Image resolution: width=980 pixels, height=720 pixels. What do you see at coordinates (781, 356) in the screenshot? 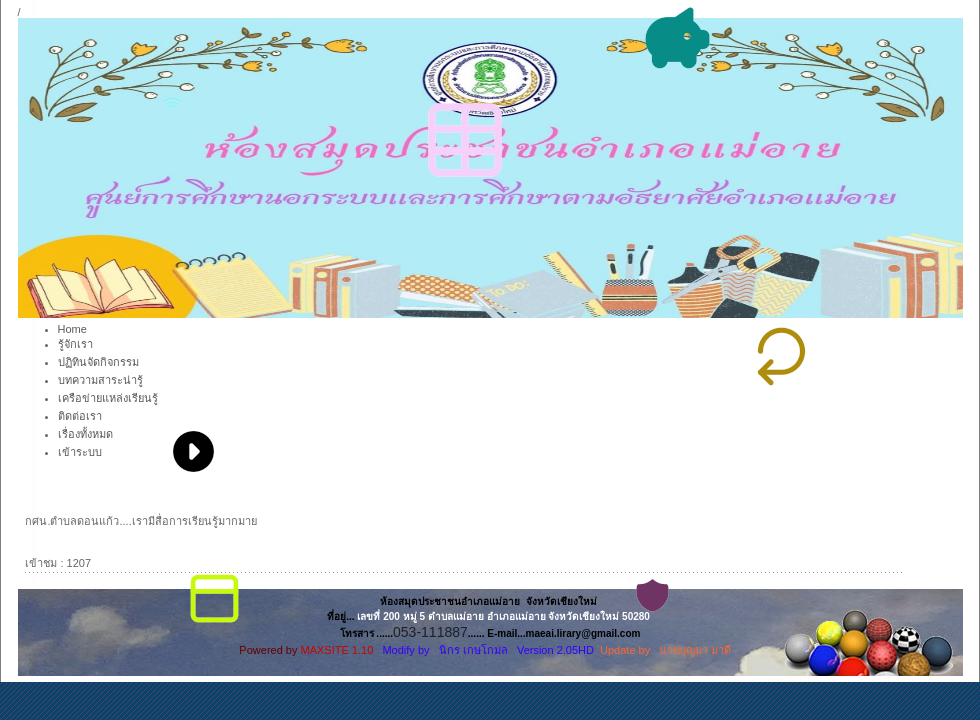
I see `repeat or iterate through a process` at bounding box center [781, 356].